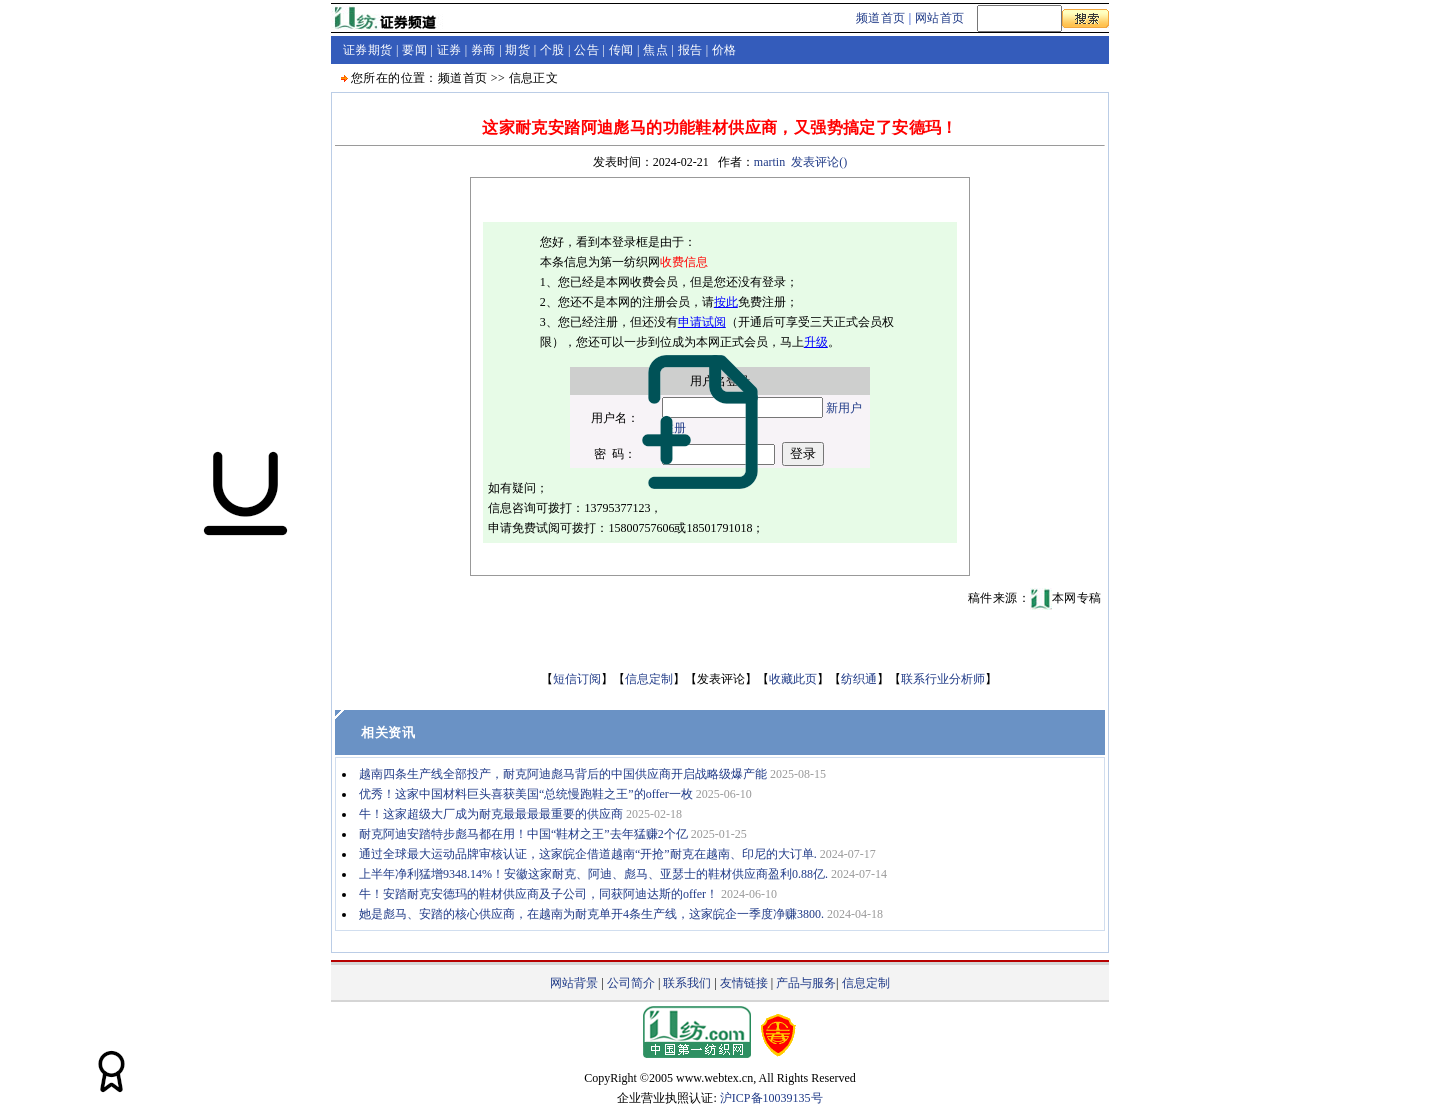 This screenshot has height=1108, width=1440. What do you see at coordinates (111, 1071) in the screenshot?
I see `view achievements or awards` at bounding box center [111, 1071].